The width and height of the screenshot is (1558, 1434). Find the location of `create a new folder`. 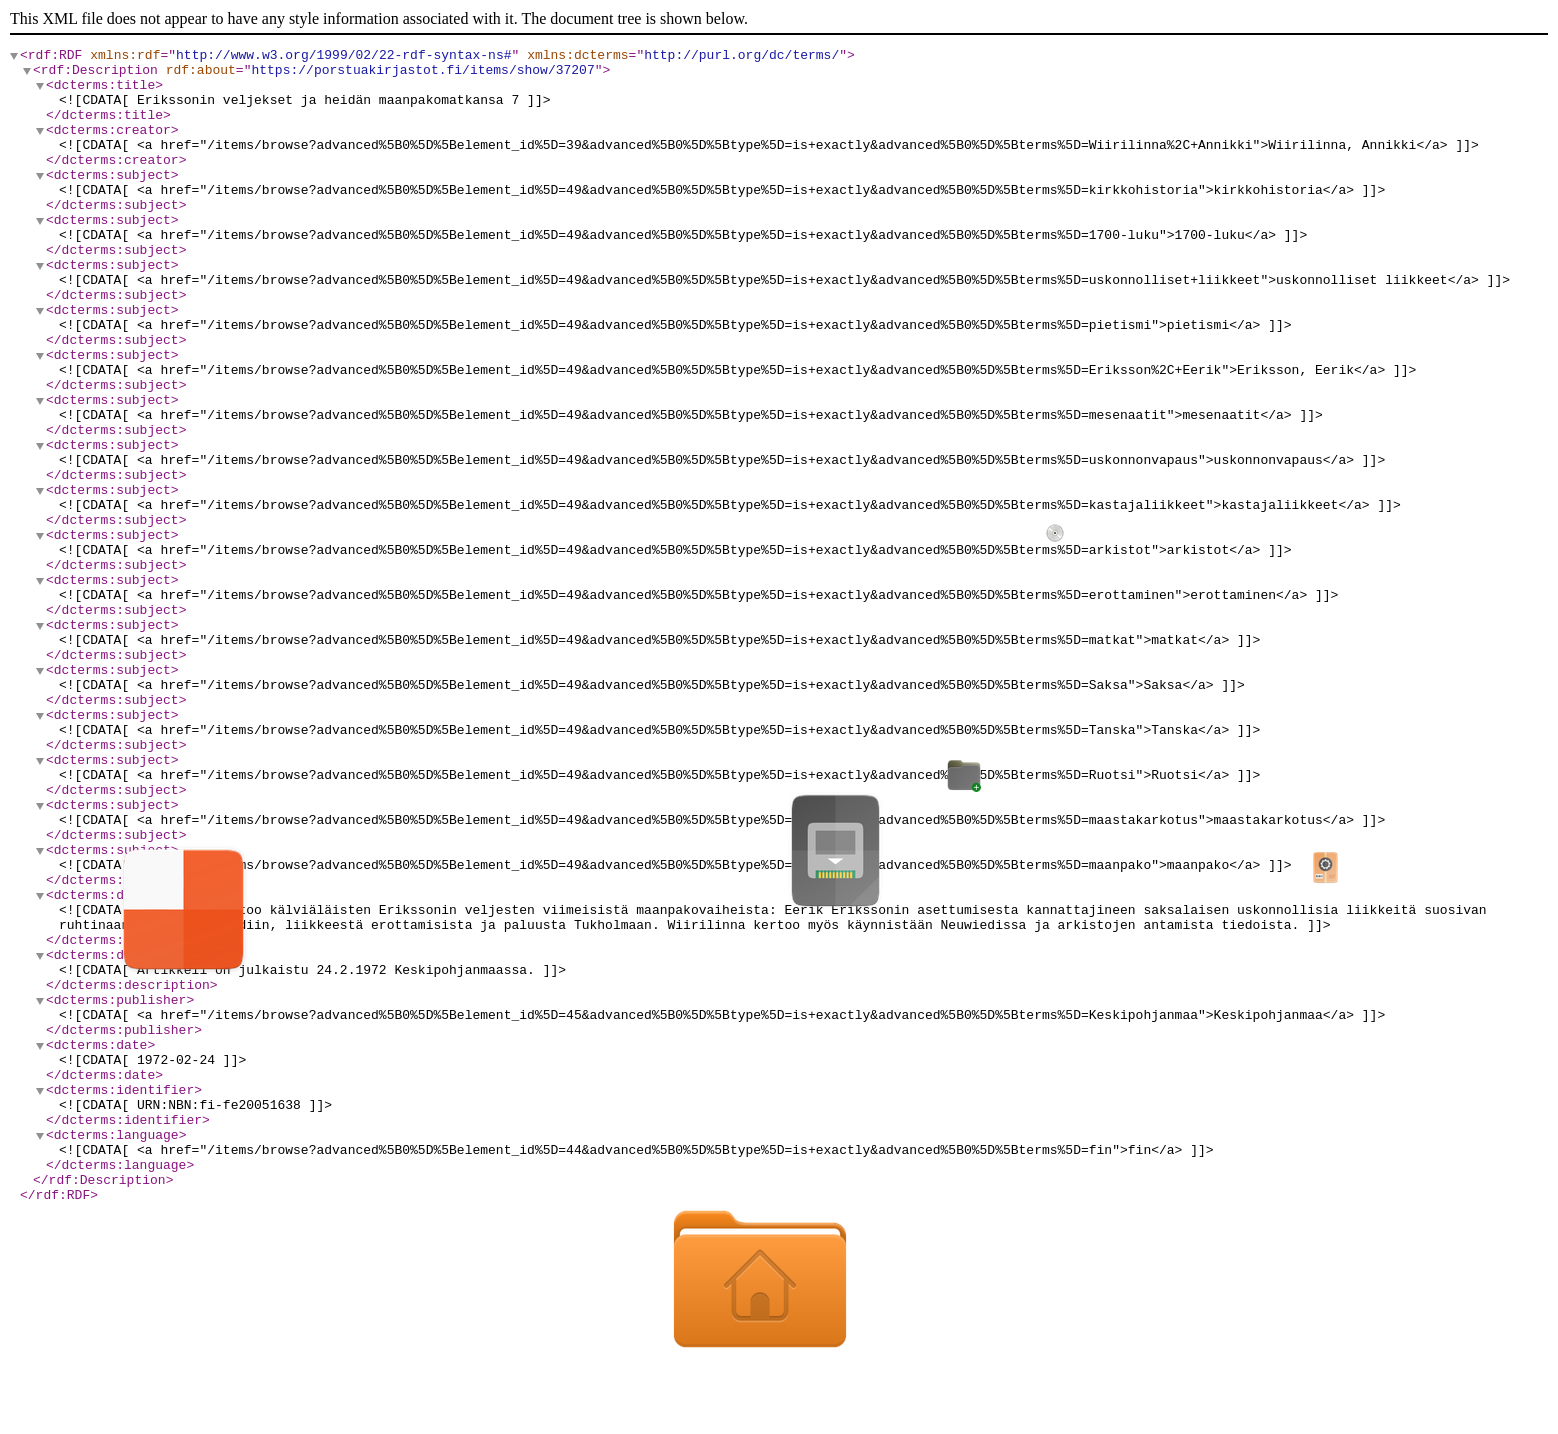

create a new folder is located at coordinates (964, 775).